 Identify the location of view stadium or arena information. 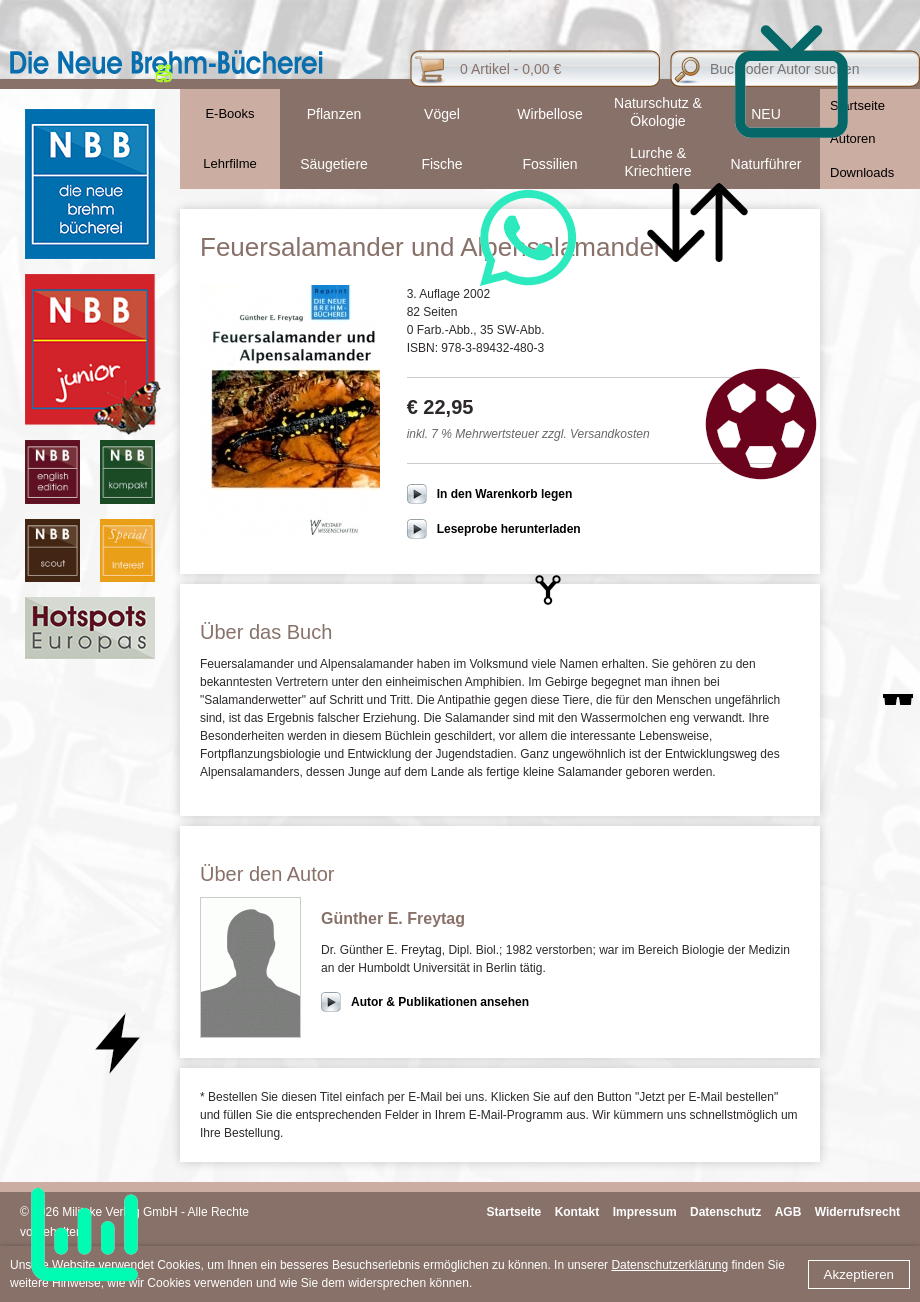
(163, 73).